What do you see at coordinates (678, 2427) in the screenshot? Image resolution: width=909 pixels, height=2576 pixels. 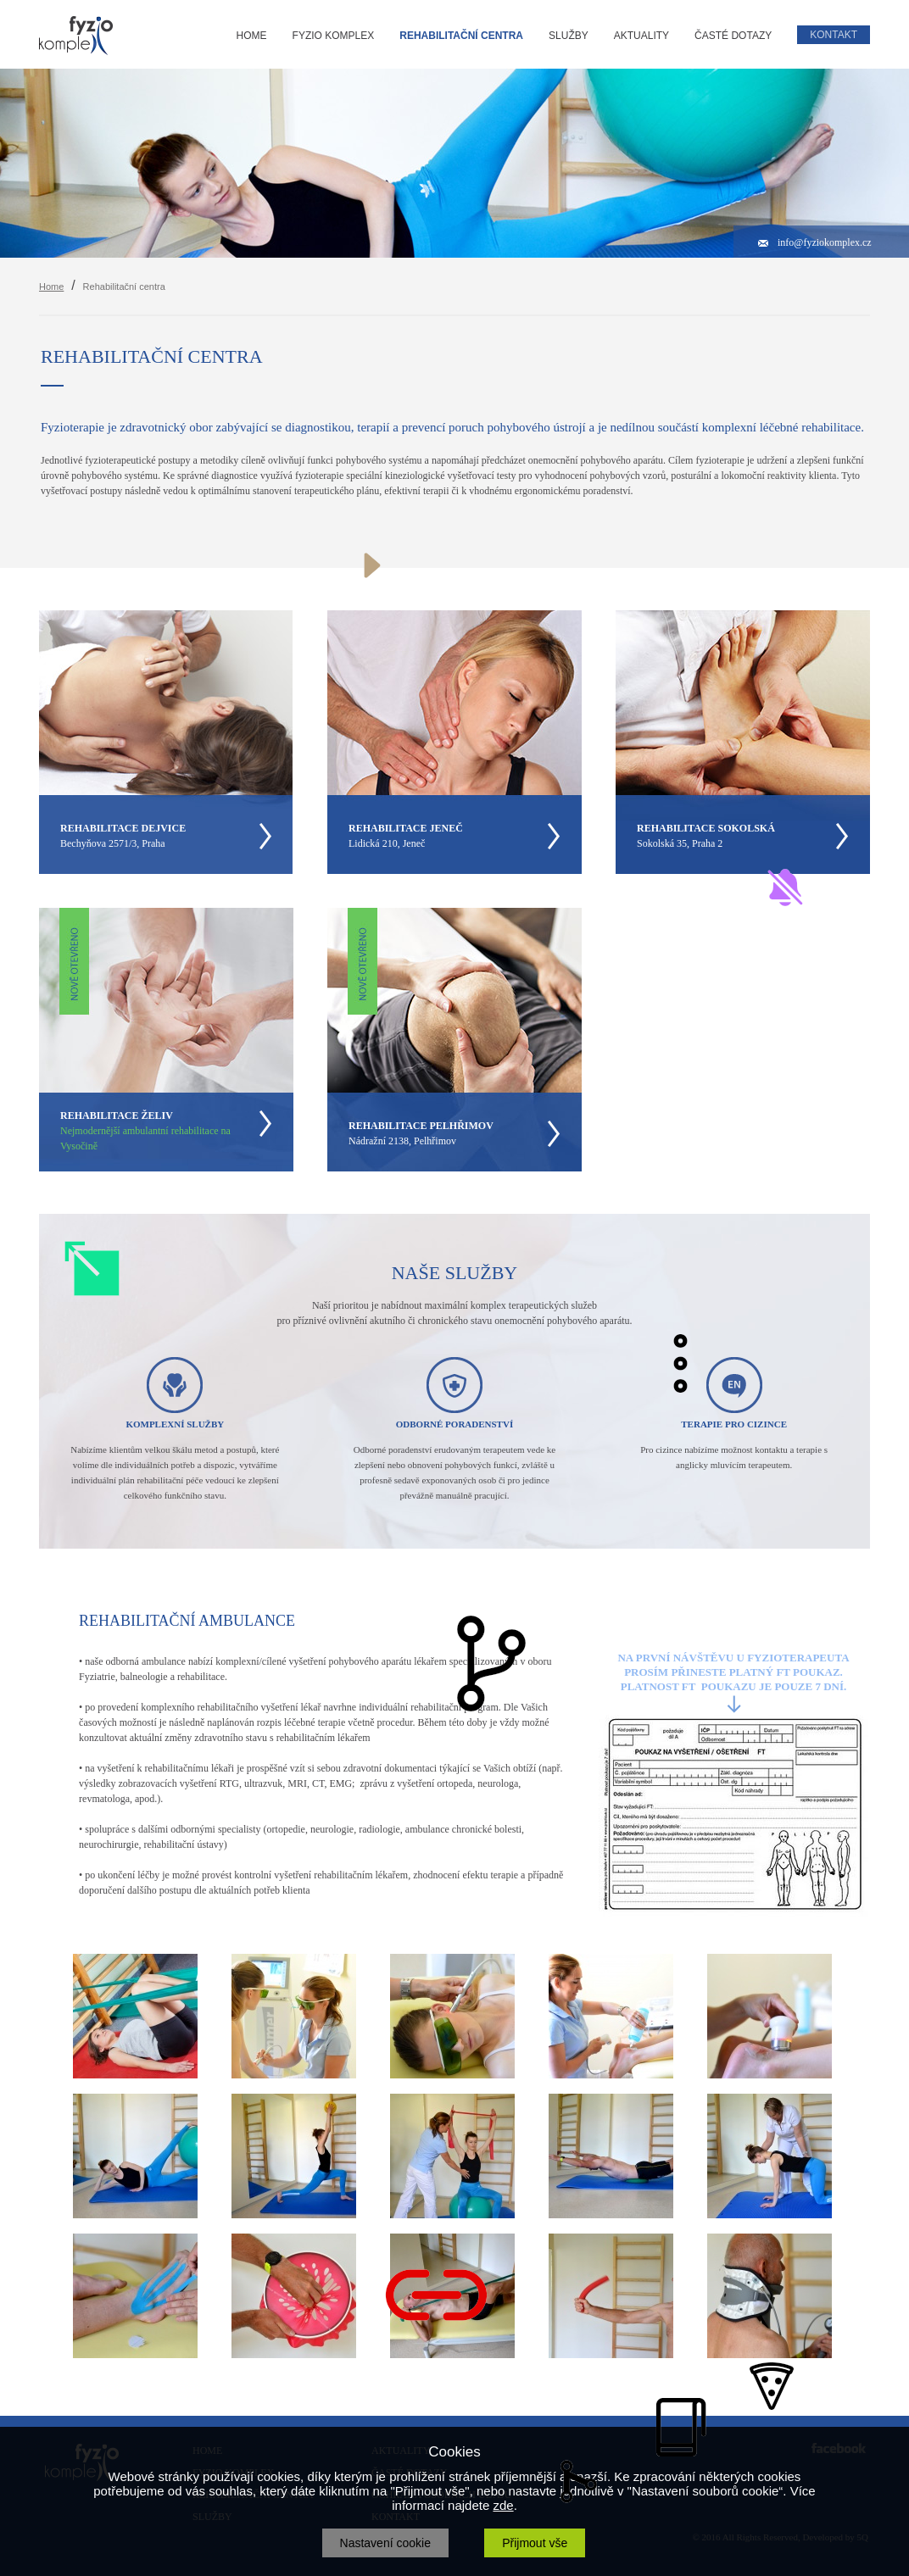 I see `view towel or linen amenities` at bounding box center [678, 2427].